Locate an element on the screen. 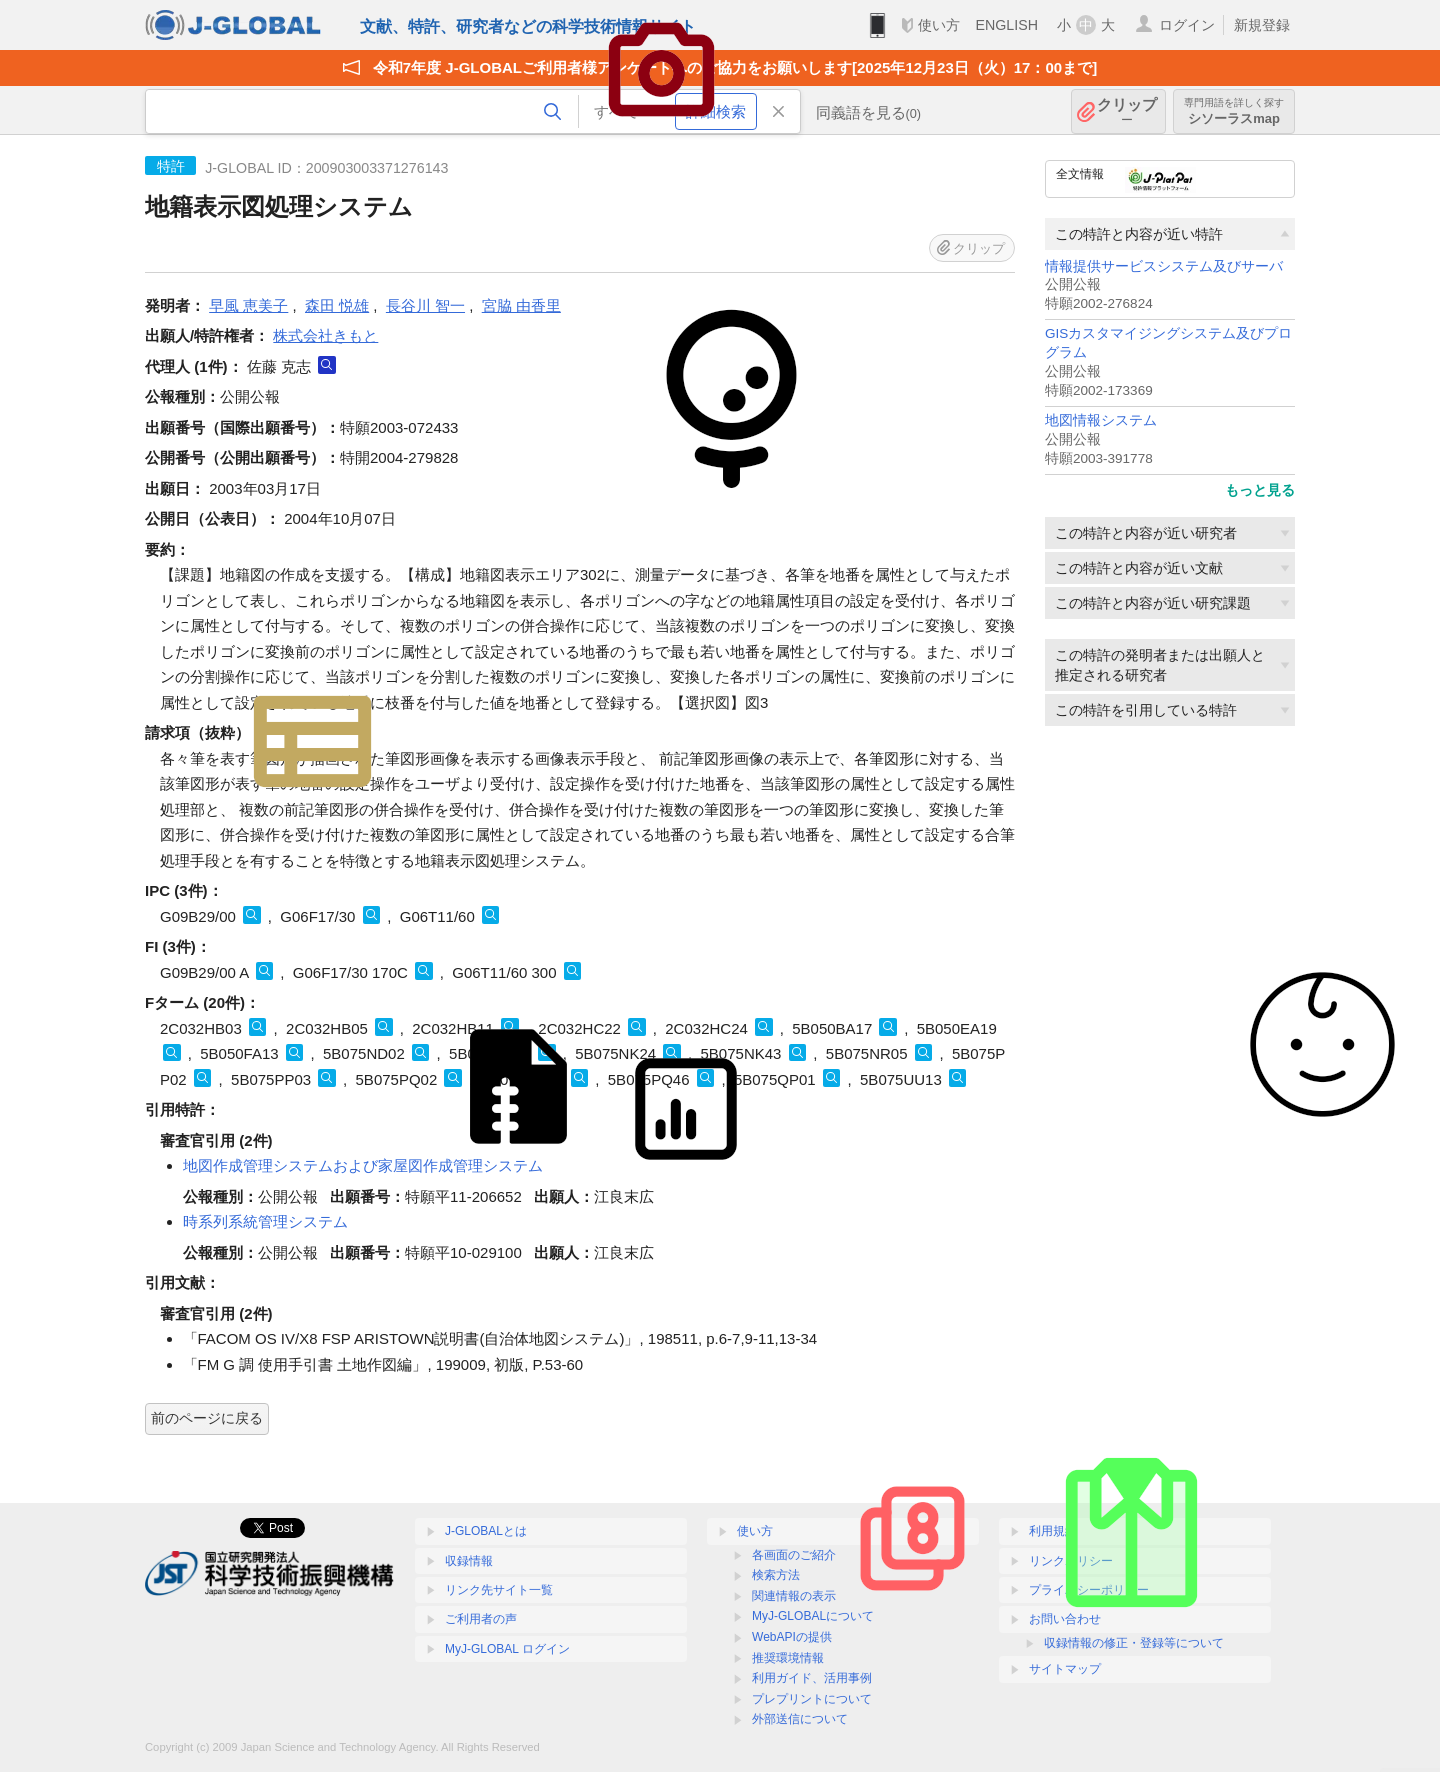  align content to bottom-left of container is located at coordinates (686, 1109).